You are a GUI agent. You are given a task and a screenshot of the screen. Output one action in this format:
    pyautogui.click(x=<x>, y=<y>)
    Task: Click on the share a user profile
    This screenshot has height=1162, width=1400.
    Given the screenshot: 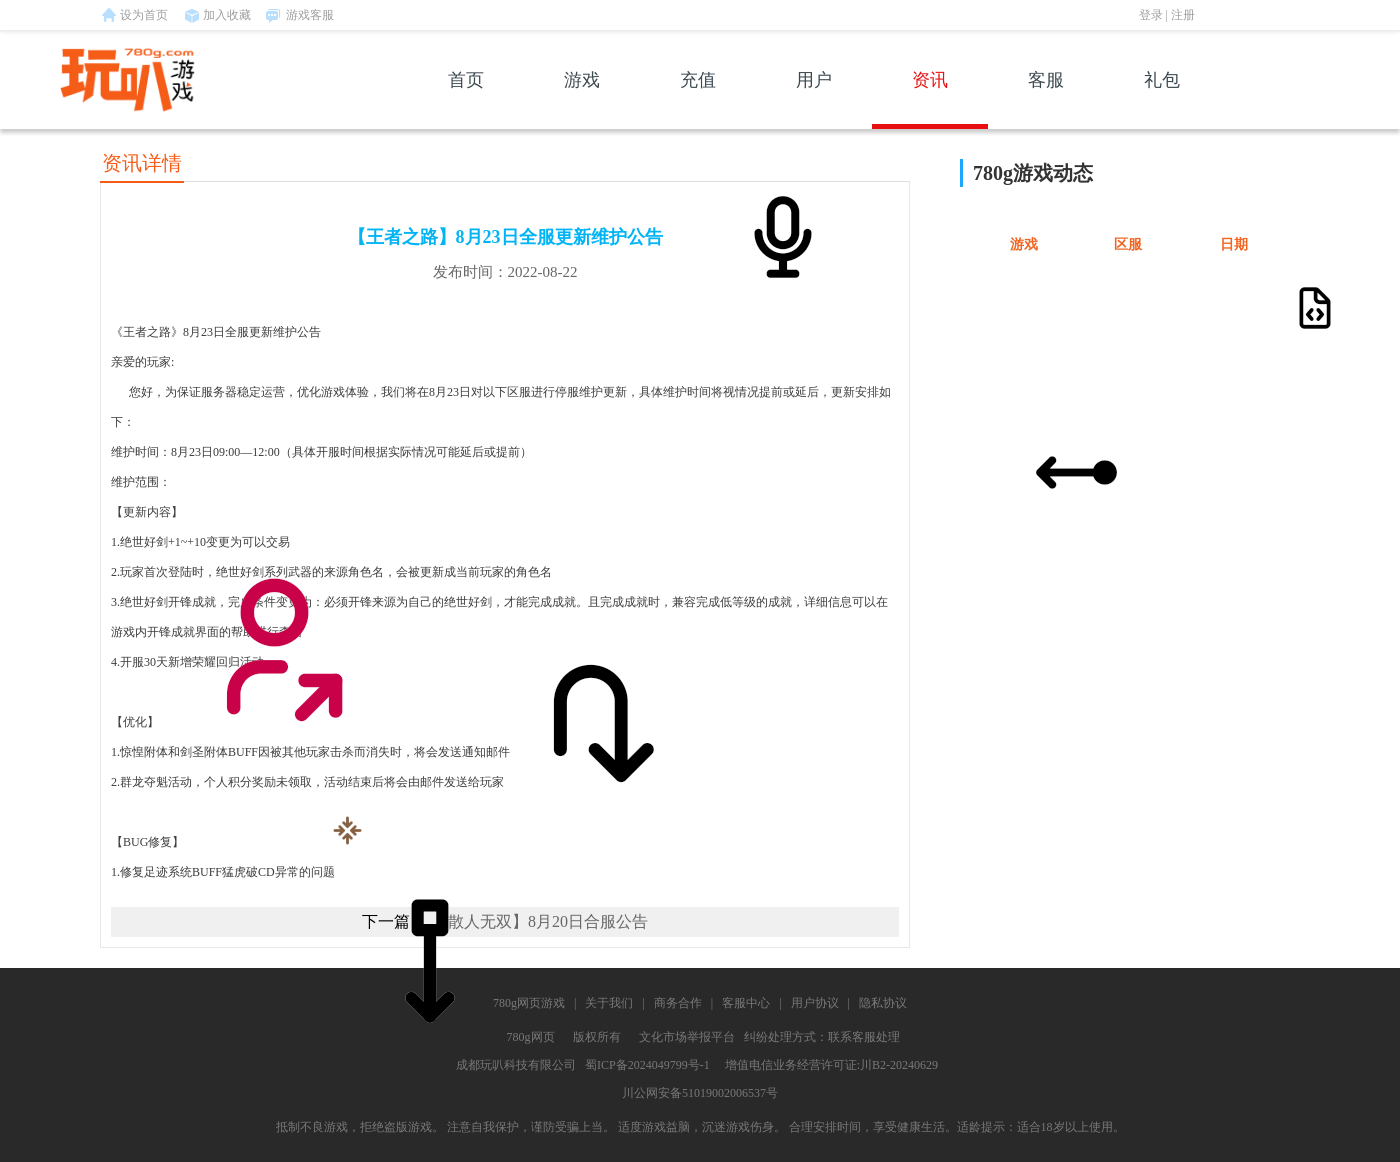 What is the action you would take?
    pyautogui.click(x=274, y=646)
    